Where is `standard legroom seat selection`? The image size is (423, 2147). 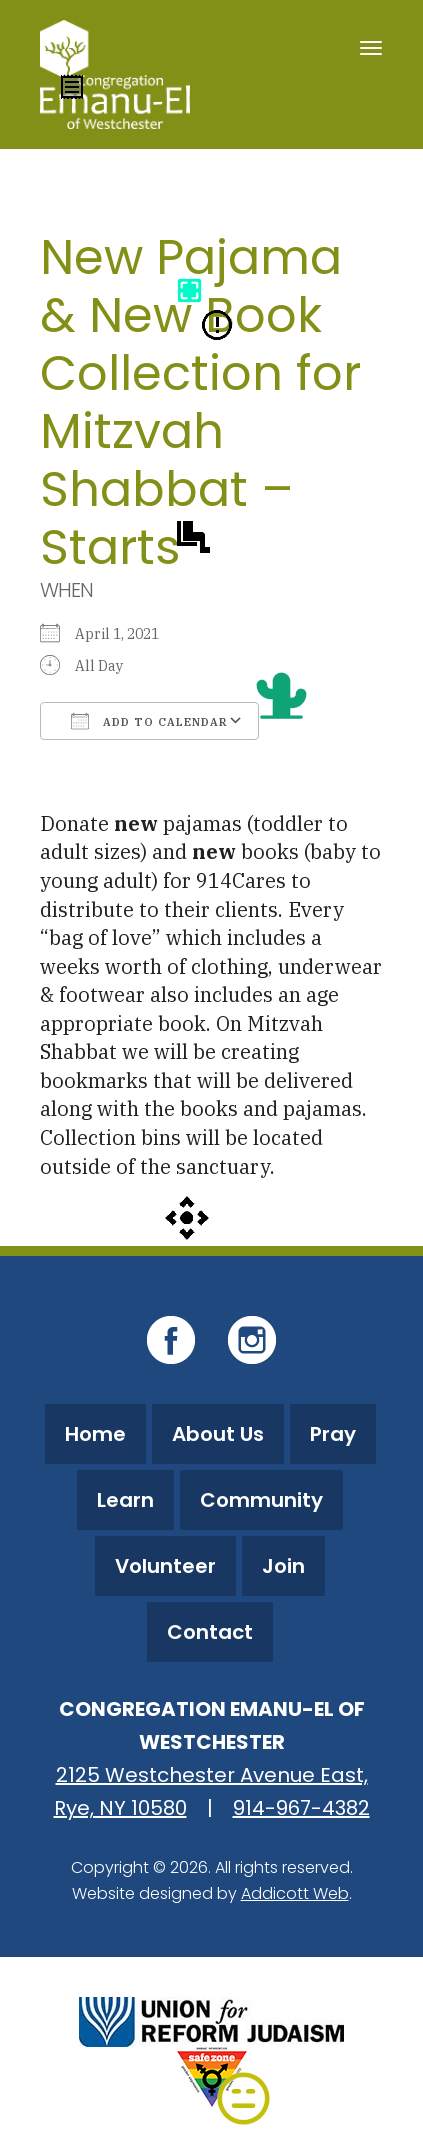 standard legroom seat selection is located at coordinates (193, 537).